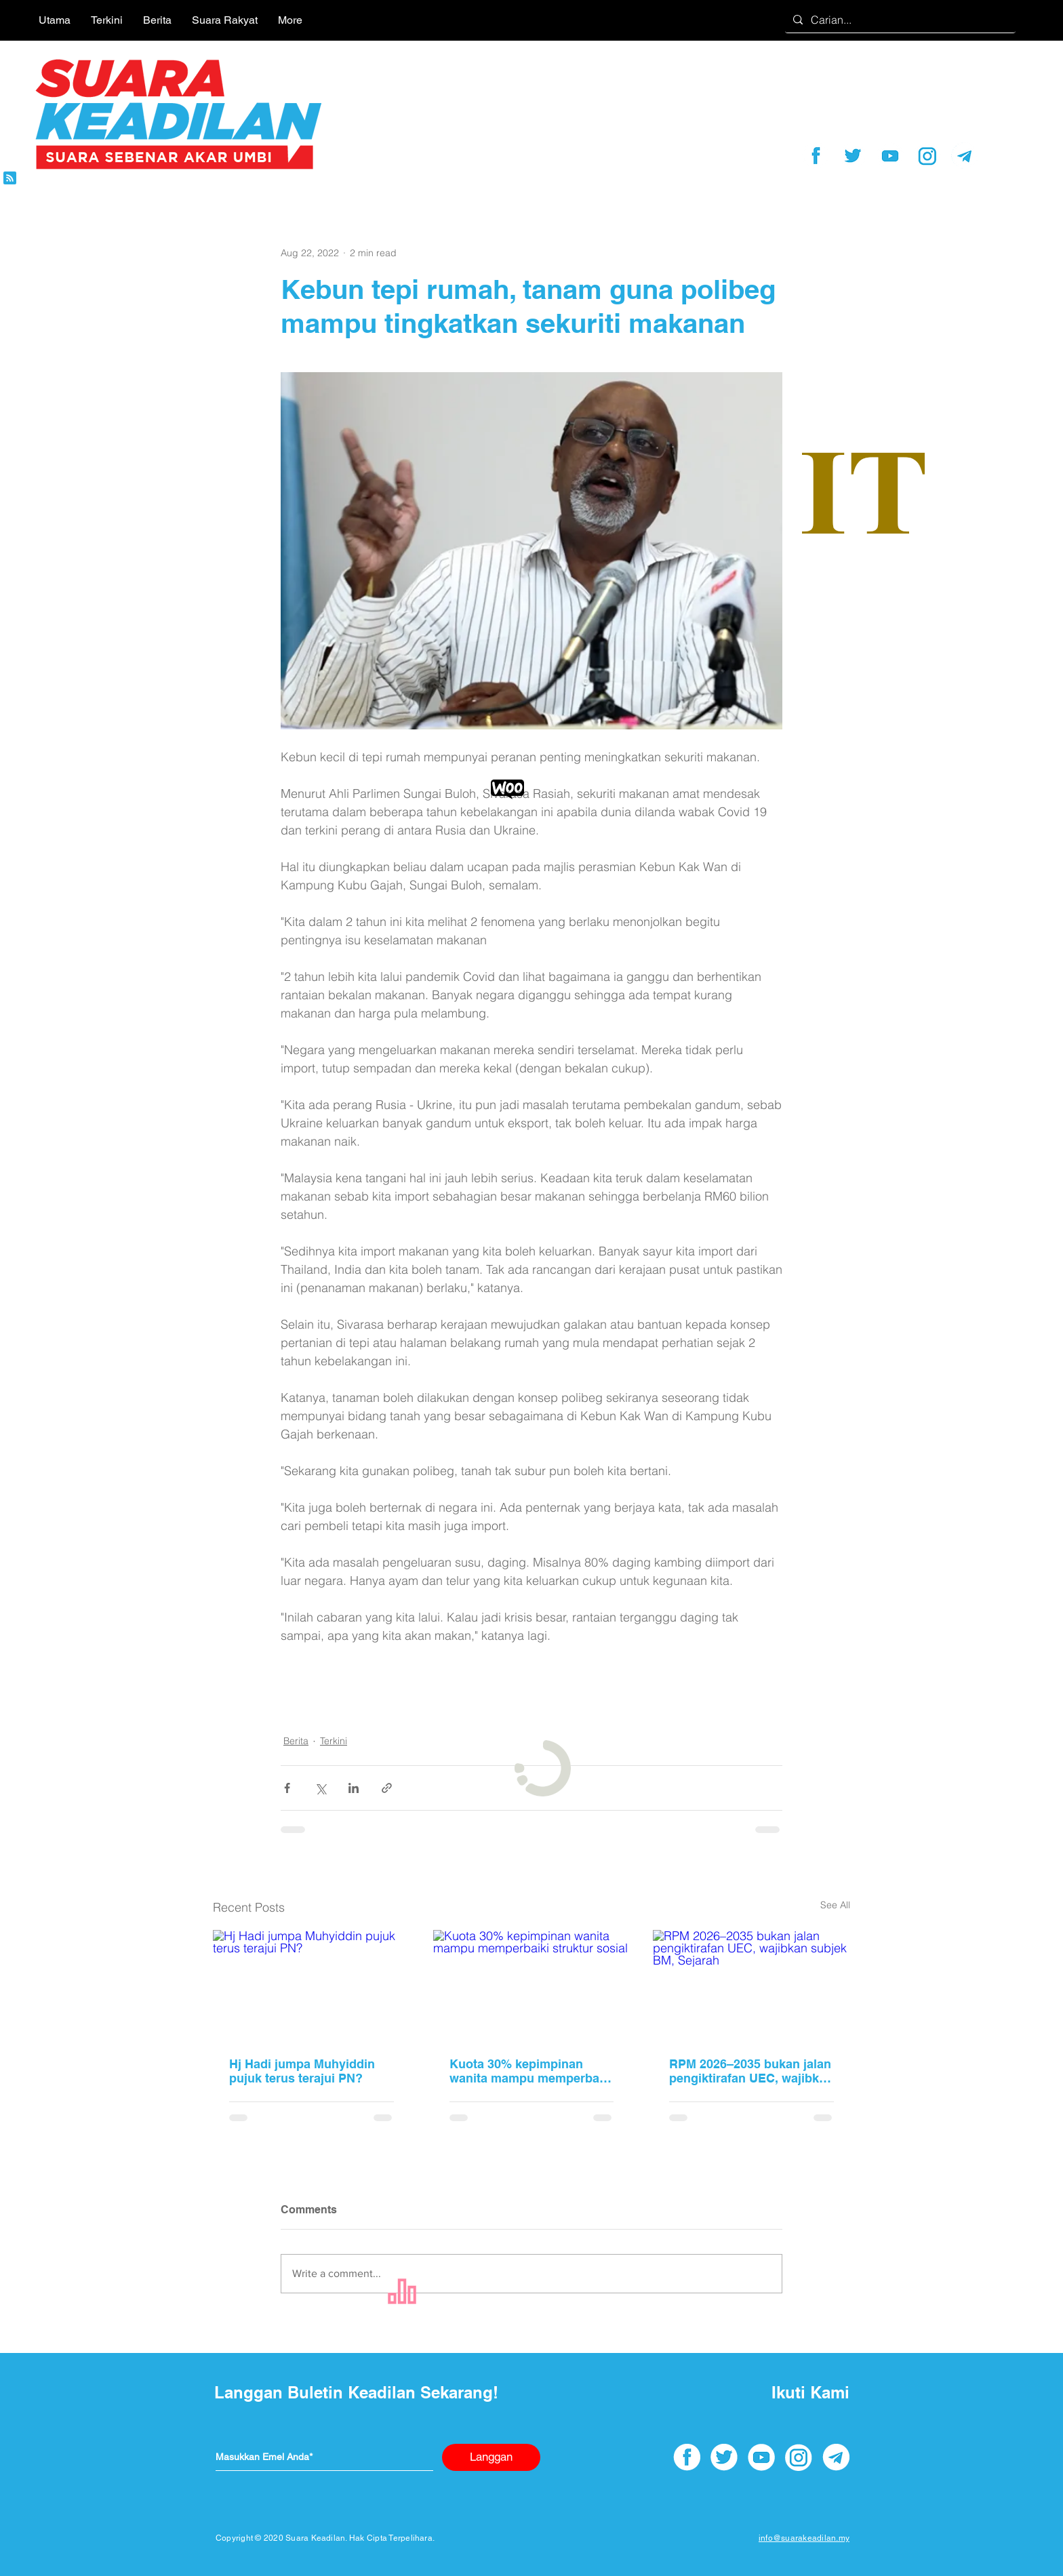 Image resolution: width=1063 pixels, height=2576 pixels. What do you see at coordinates (402, 2291) in the screenshot?
I see `view analytics or statistics` at bounding box center [402, 2291].